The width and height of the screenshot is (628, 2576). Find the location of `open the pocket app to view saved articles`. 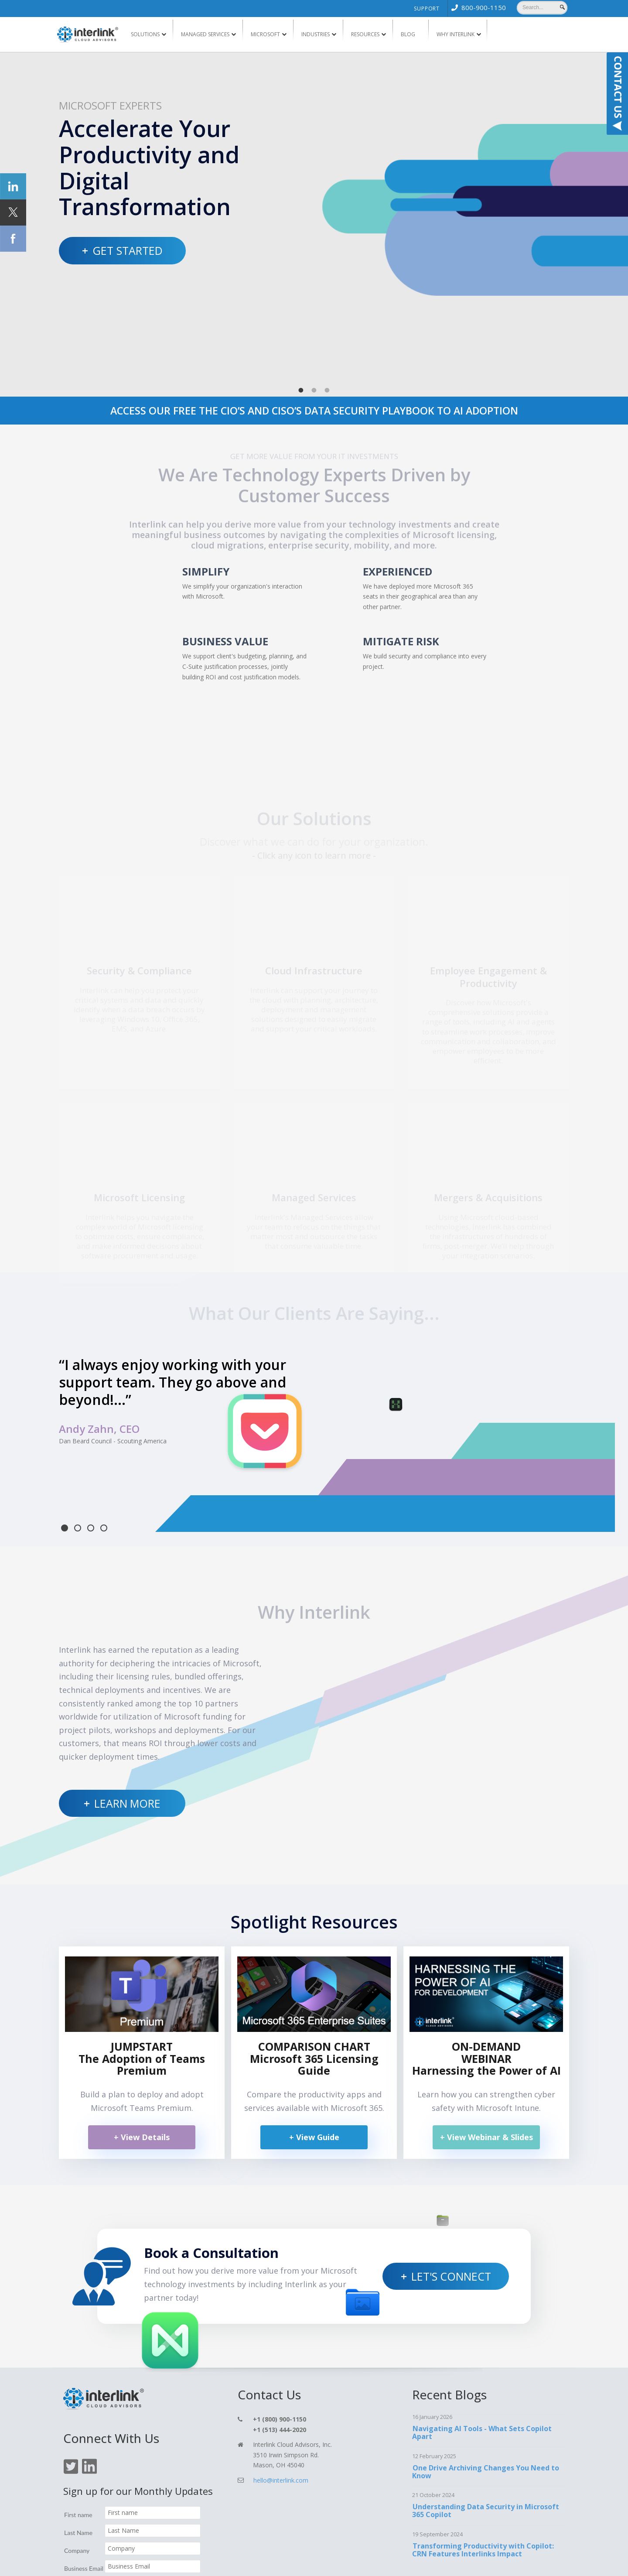

open the pocket app to view saved articles is located at coordinates (265, 1431).